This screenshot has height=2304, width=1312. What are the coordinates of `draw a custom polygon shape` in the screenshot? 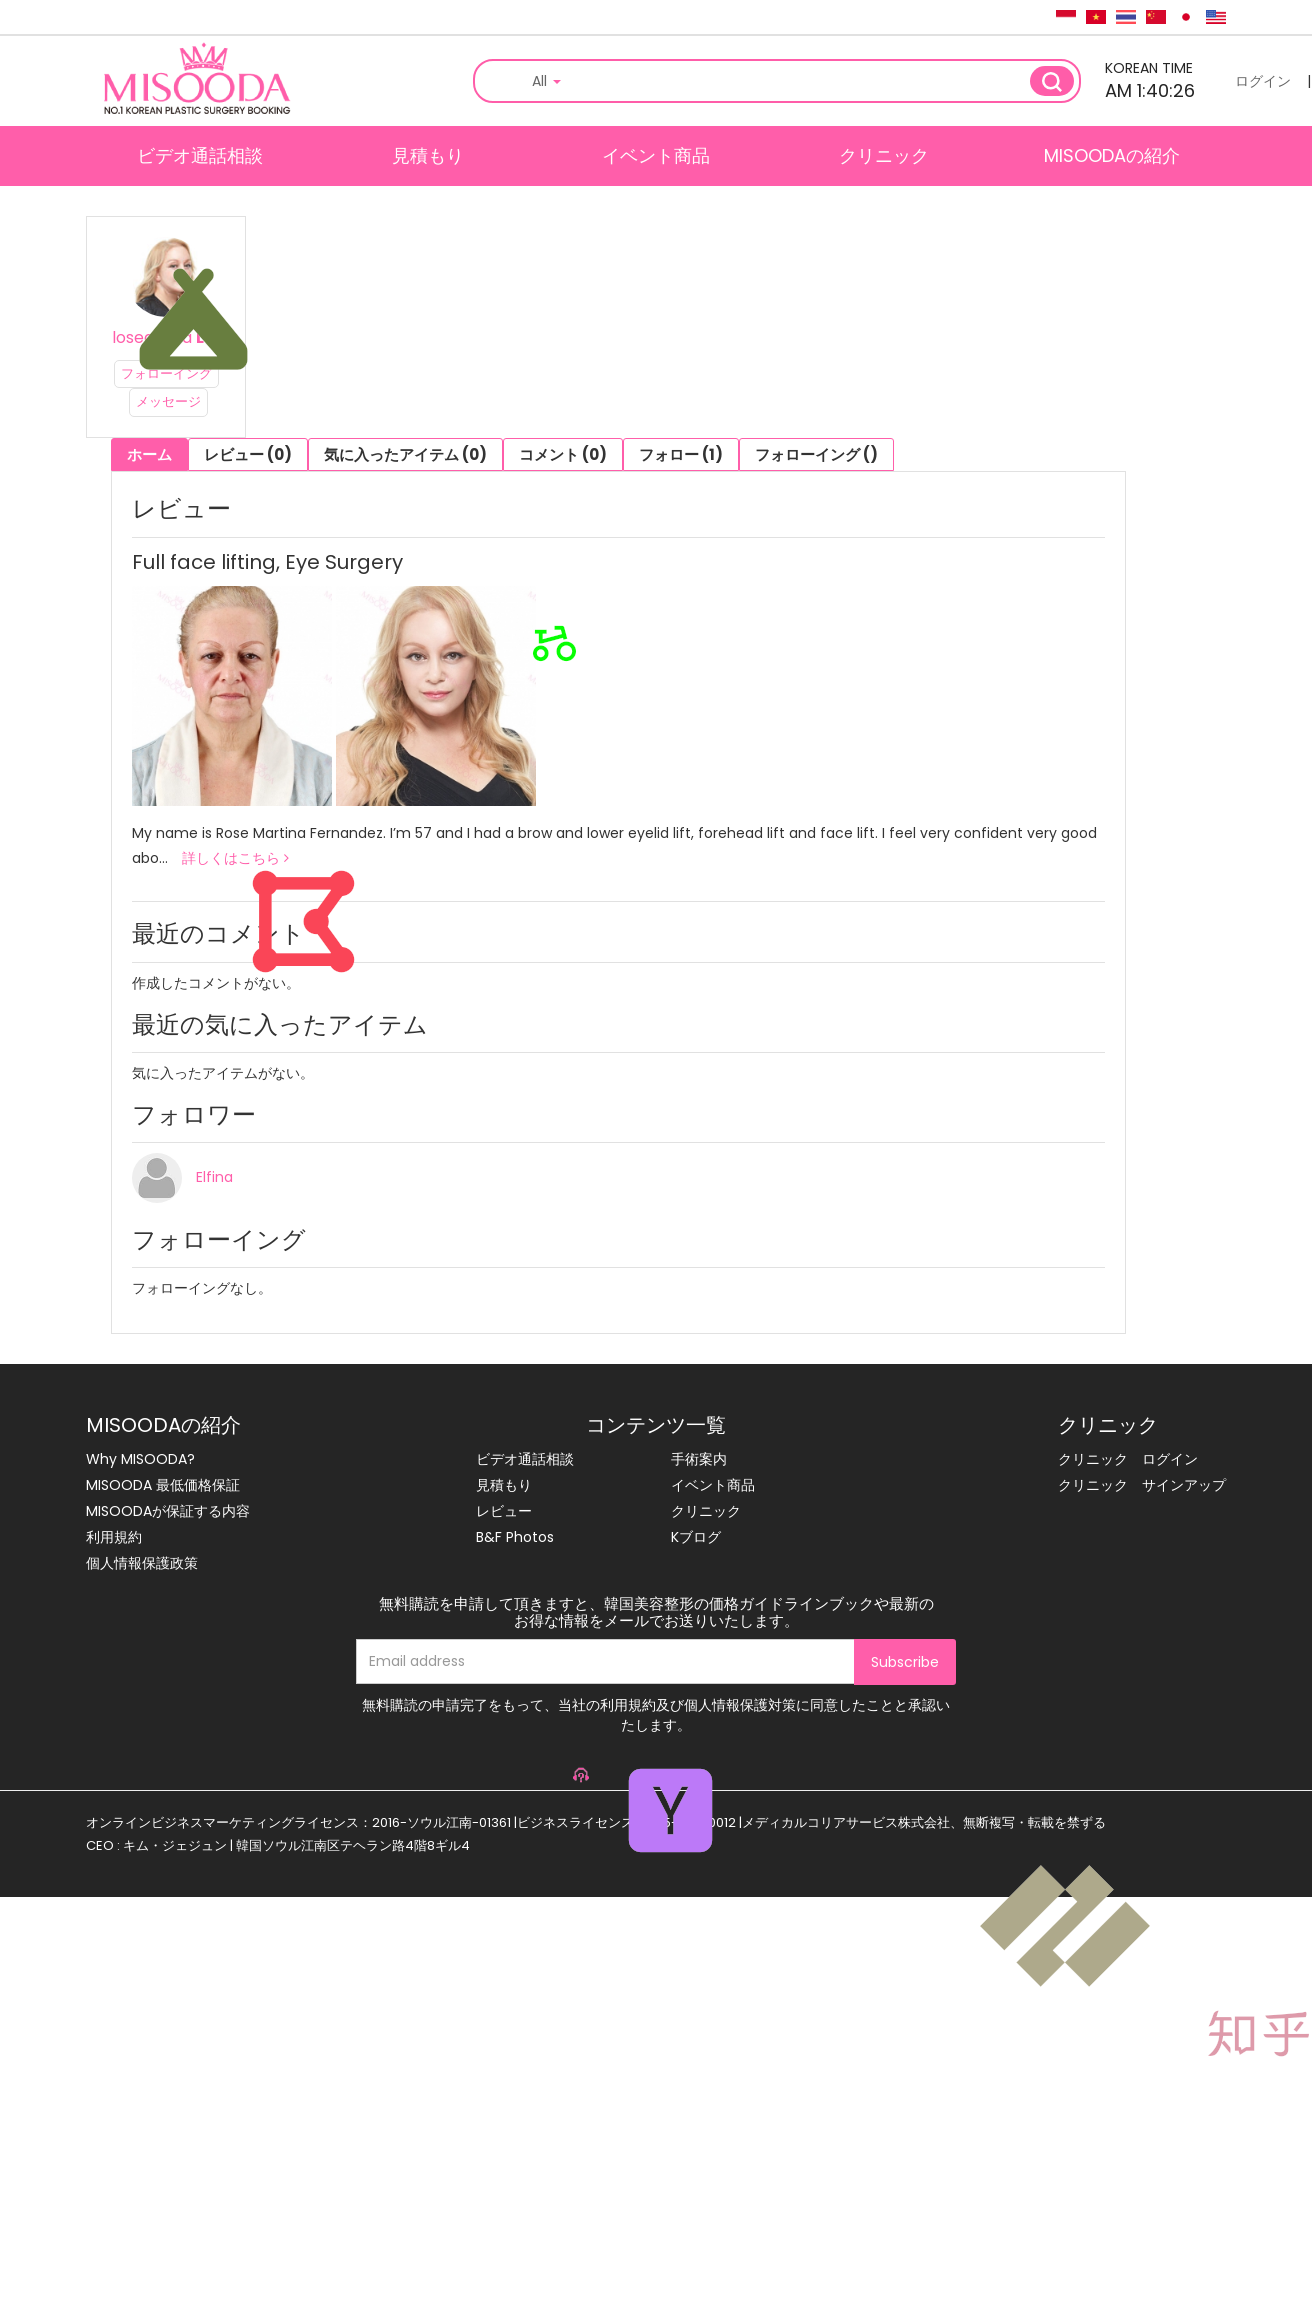 It's located at (303, 921).